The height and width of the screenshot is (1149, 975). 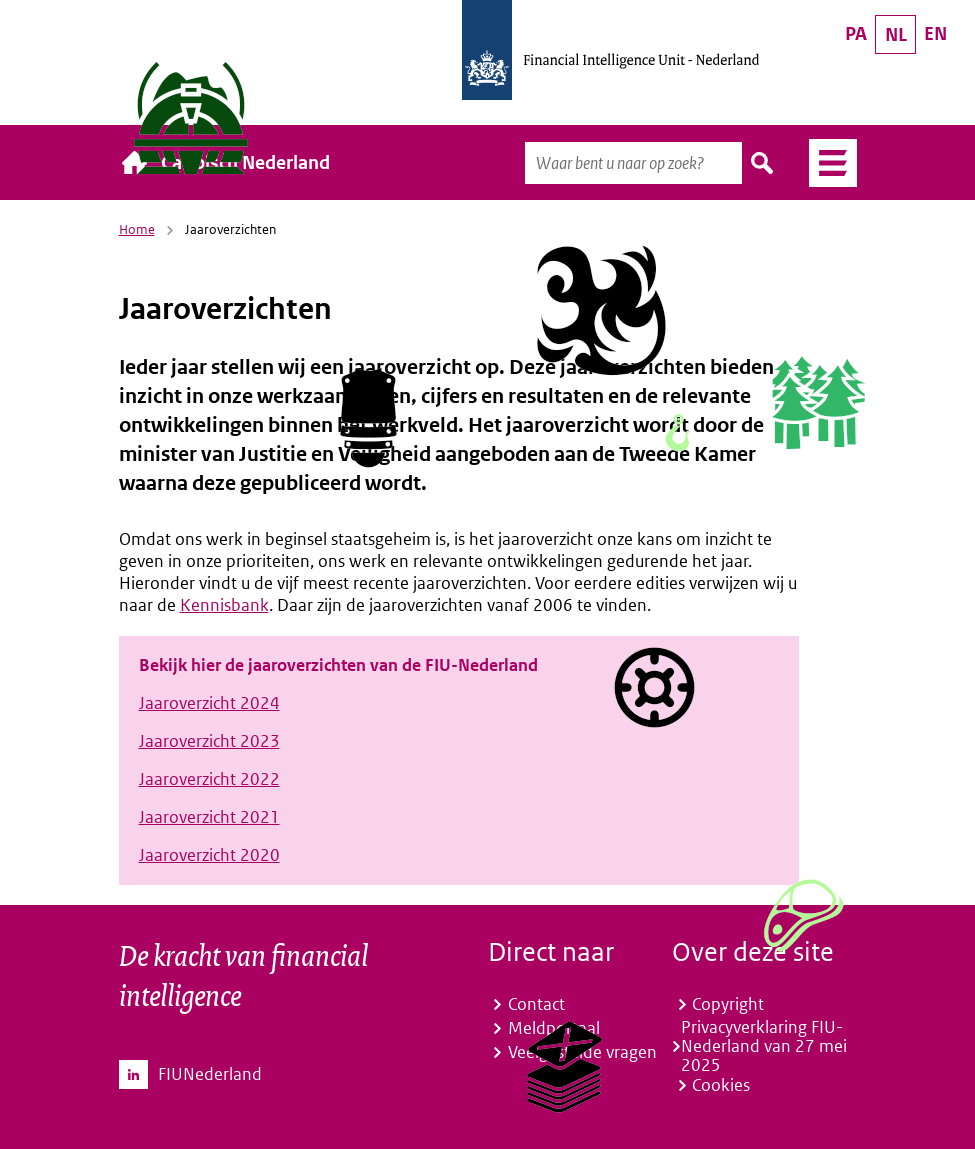 What do you see at coordinates (818, 402) in the screenshot?
I see `explore forest or woodland area in game` at bounding box center [818, 402].